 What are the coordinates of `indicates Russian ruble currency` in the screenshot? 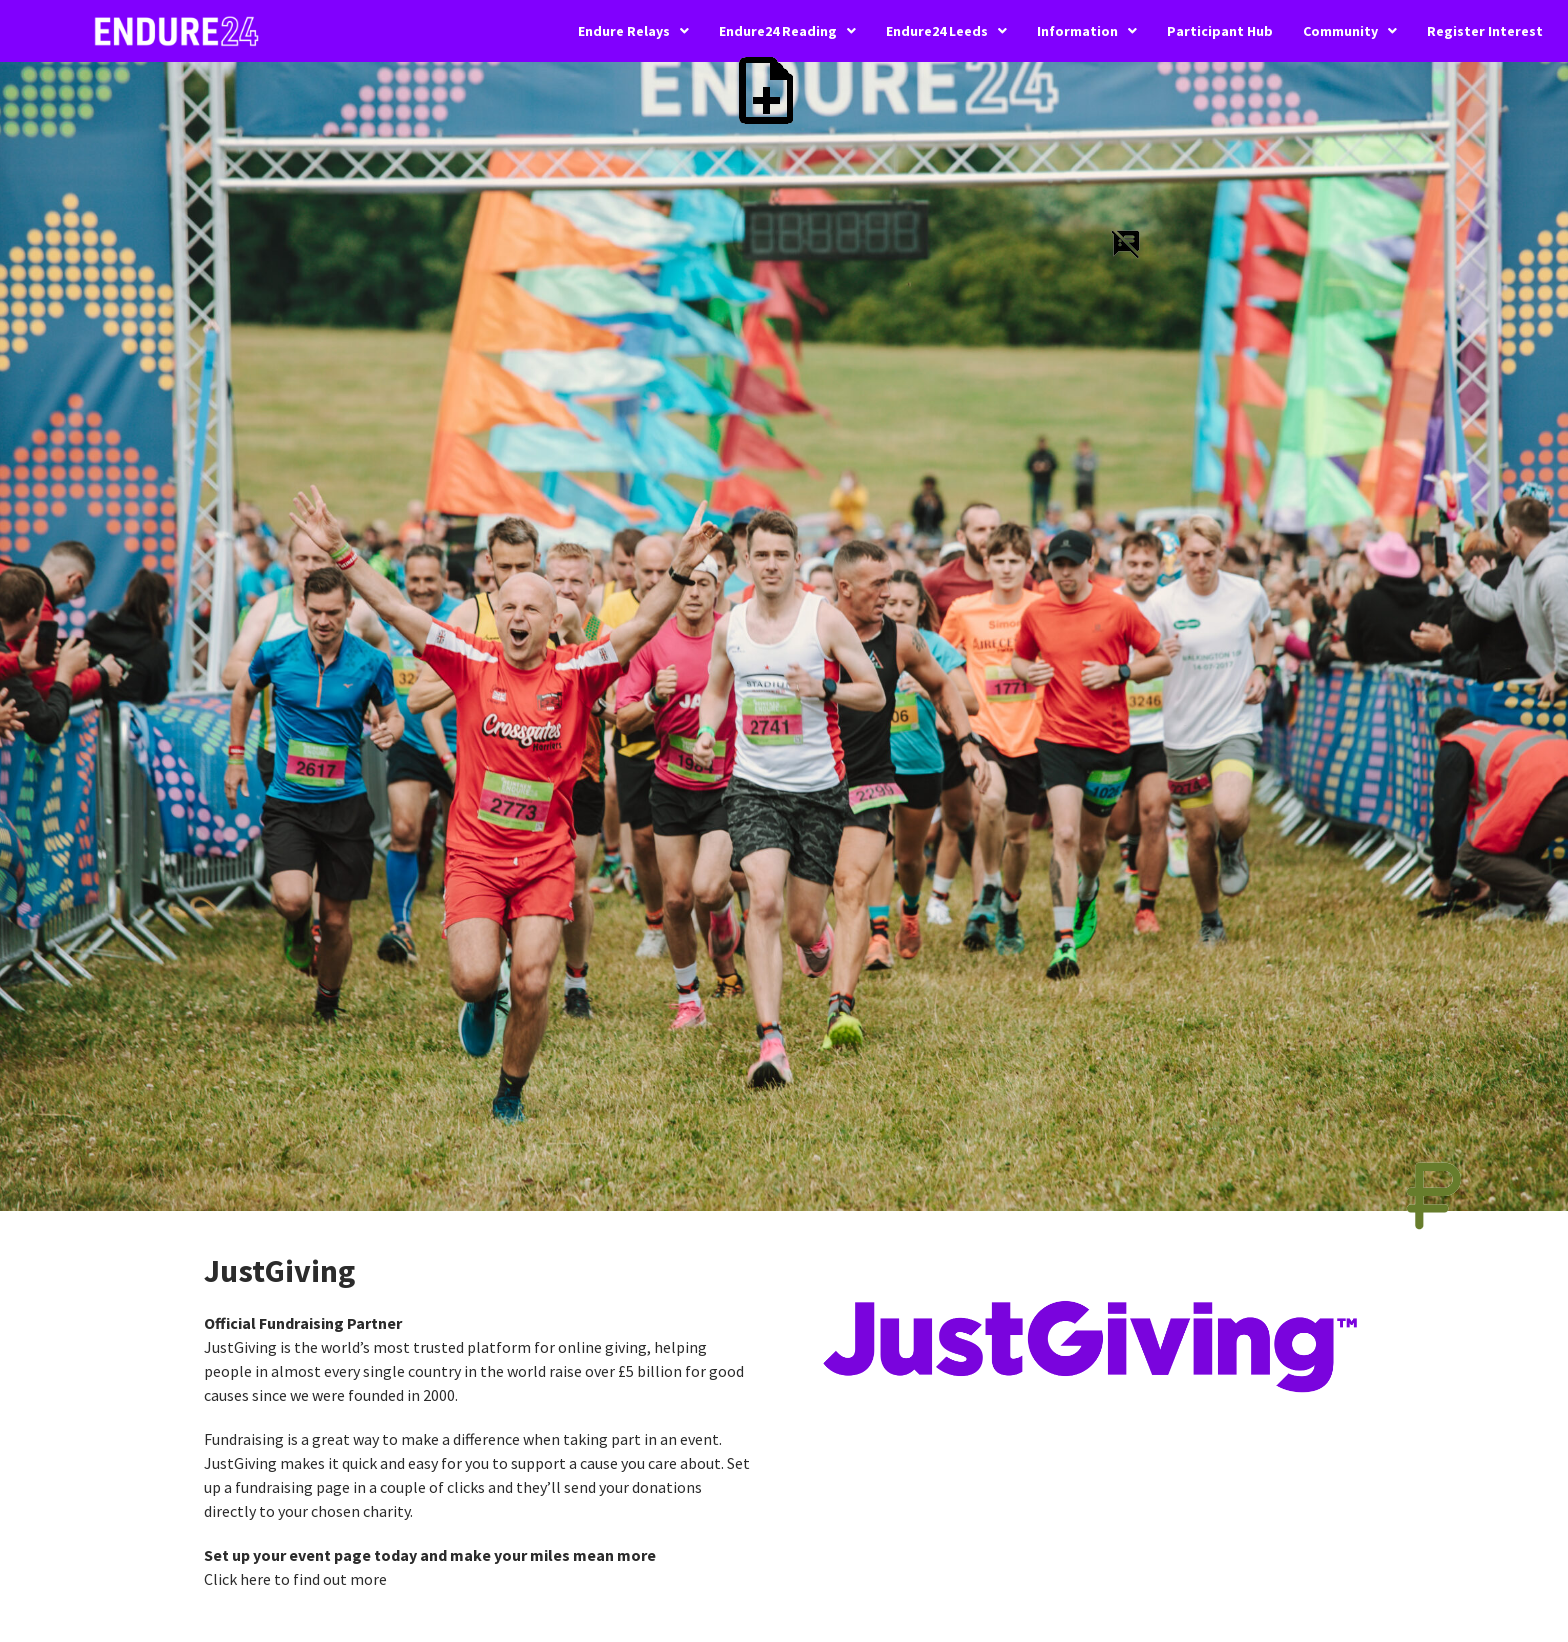 It's located at (1436, 1196).